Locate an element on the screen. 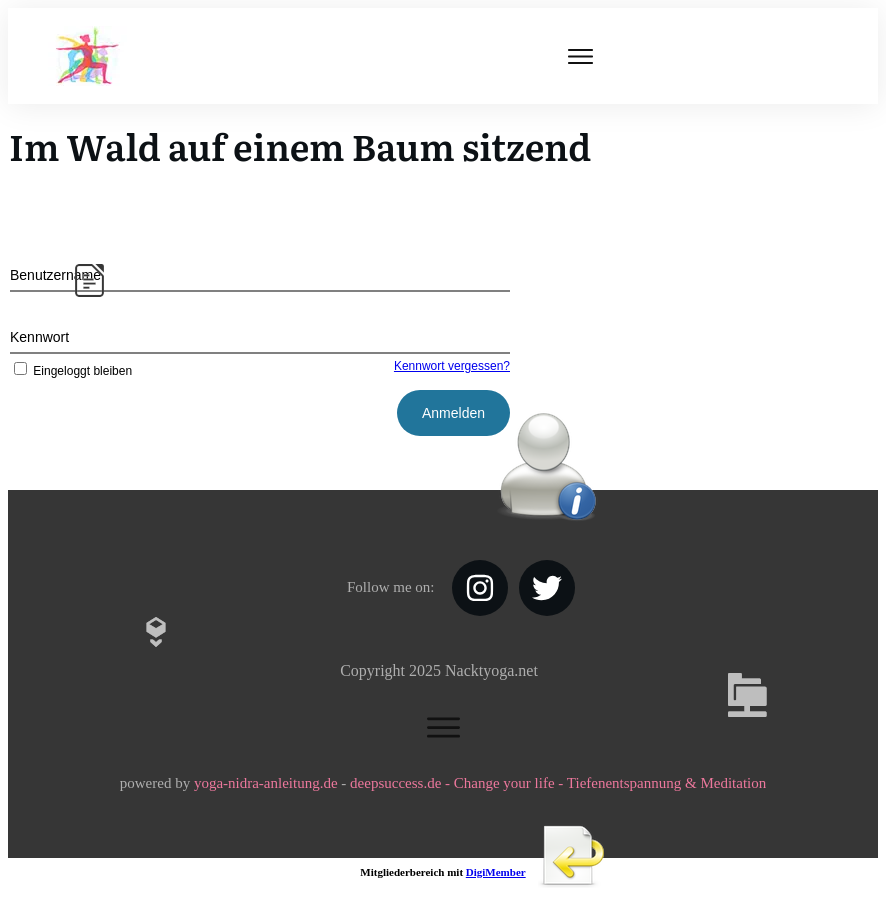 This screenshot has width=886, height=902. view user profile information is located at coordinates (545, 468).